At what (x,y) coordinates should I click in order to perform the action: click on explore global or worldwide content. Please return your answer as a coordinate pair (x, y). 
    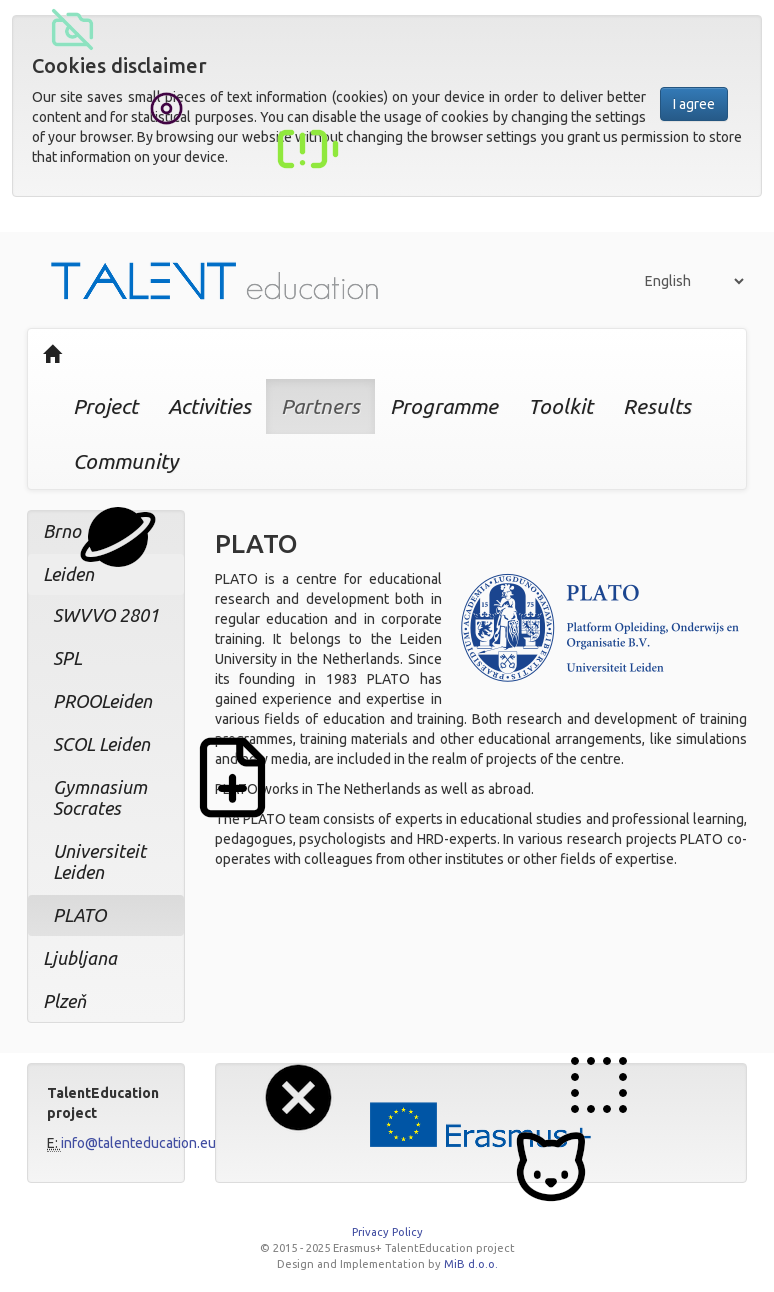
    Looking at the image, I should click on (118, 537).